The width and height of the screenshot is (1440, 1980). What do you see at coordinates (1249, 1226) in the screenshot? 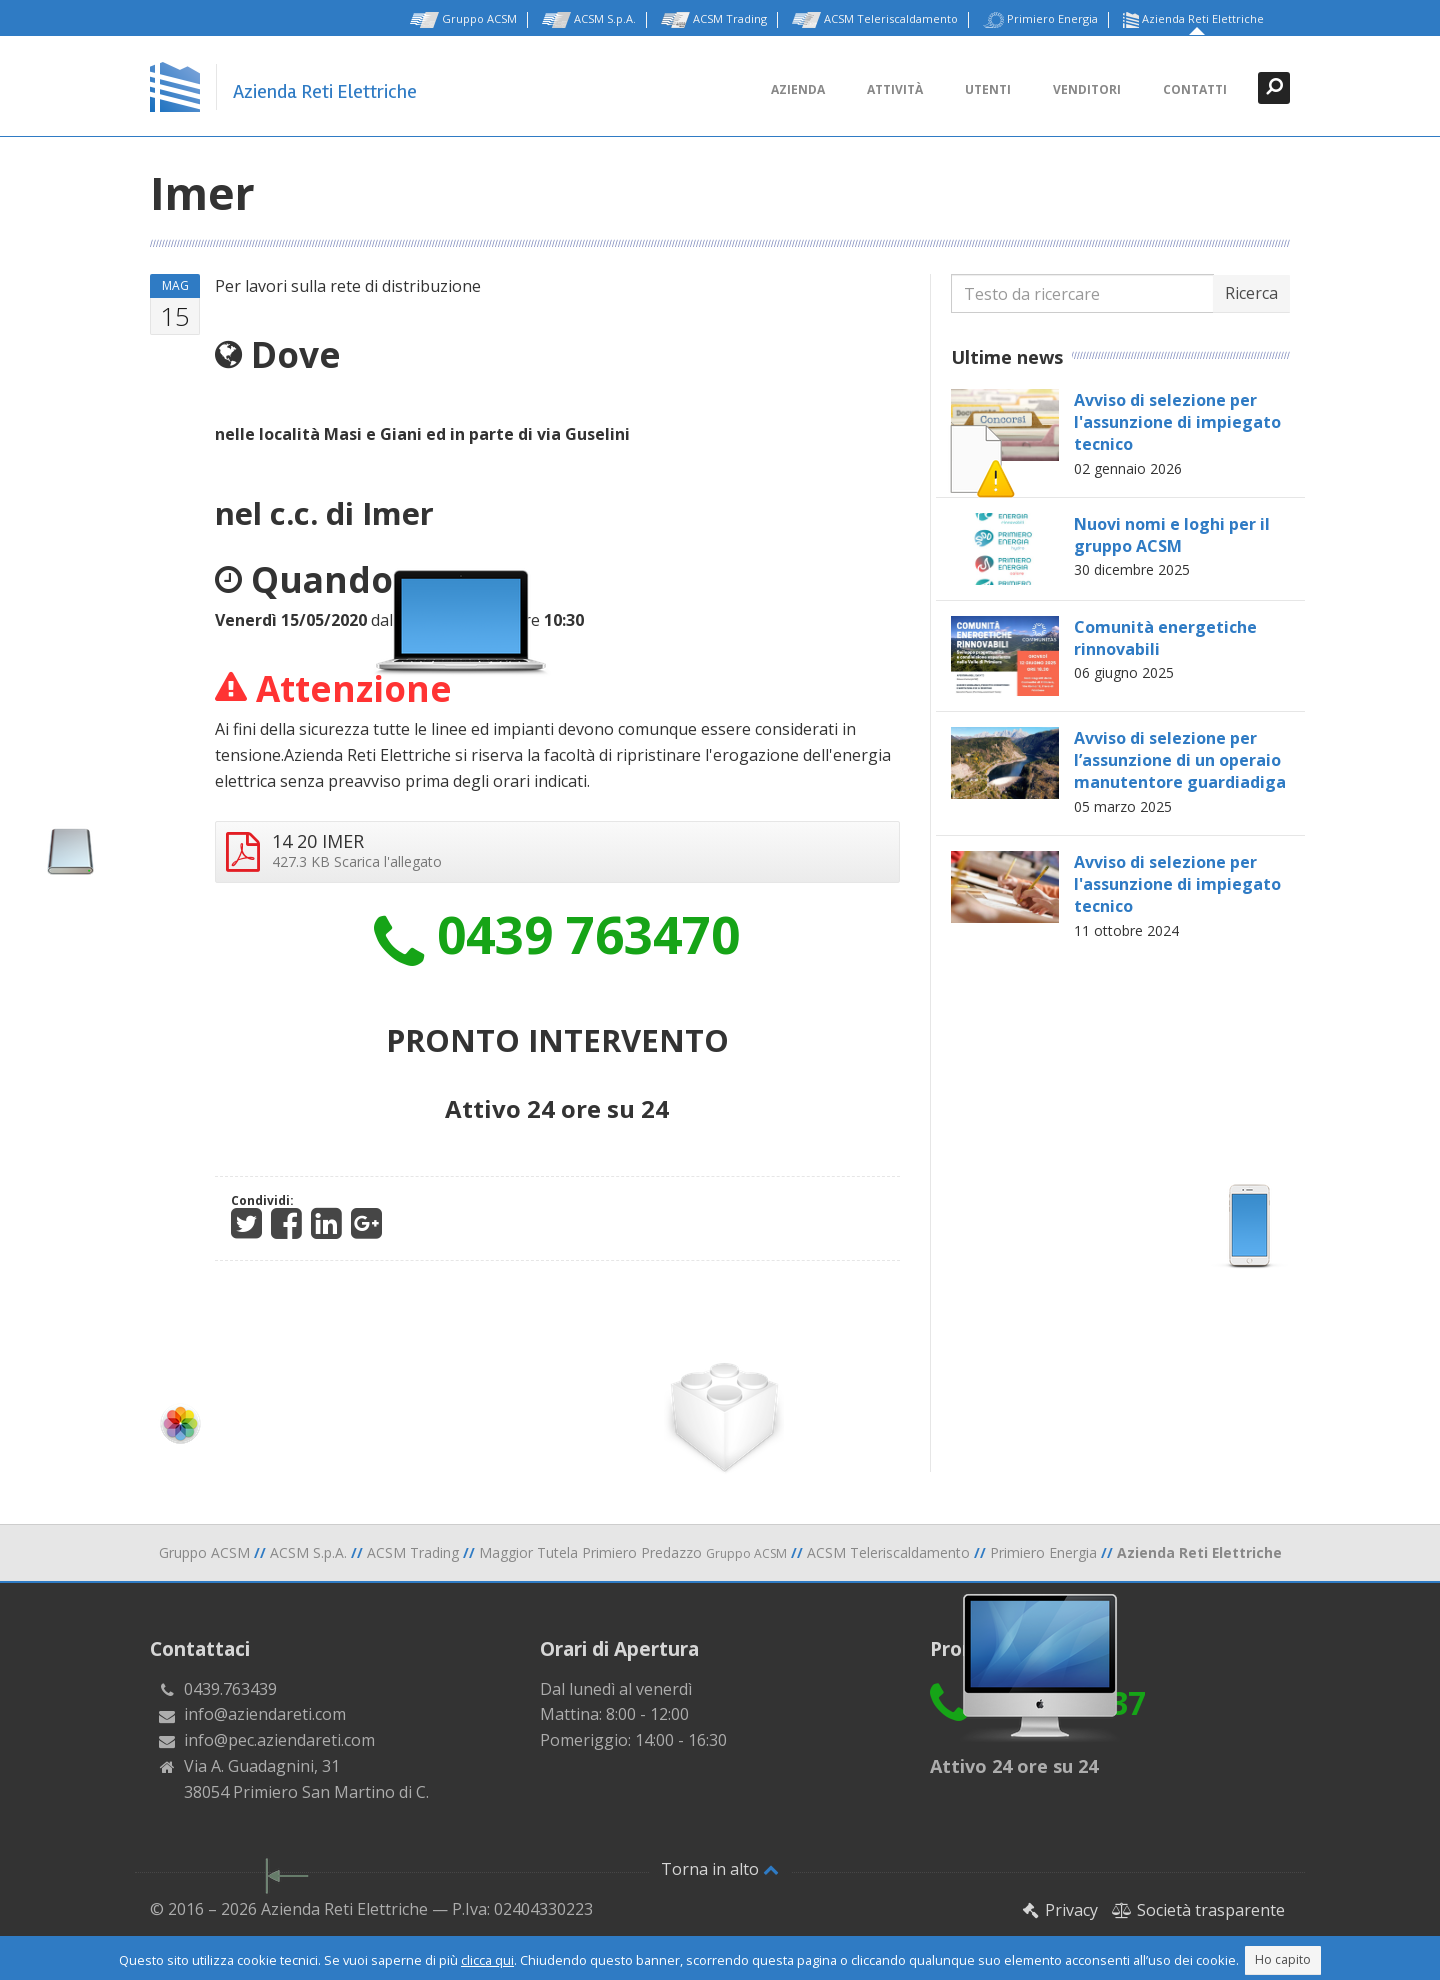
I see `indicates a connected iPhone device` at bounding box center [1249, 1226].